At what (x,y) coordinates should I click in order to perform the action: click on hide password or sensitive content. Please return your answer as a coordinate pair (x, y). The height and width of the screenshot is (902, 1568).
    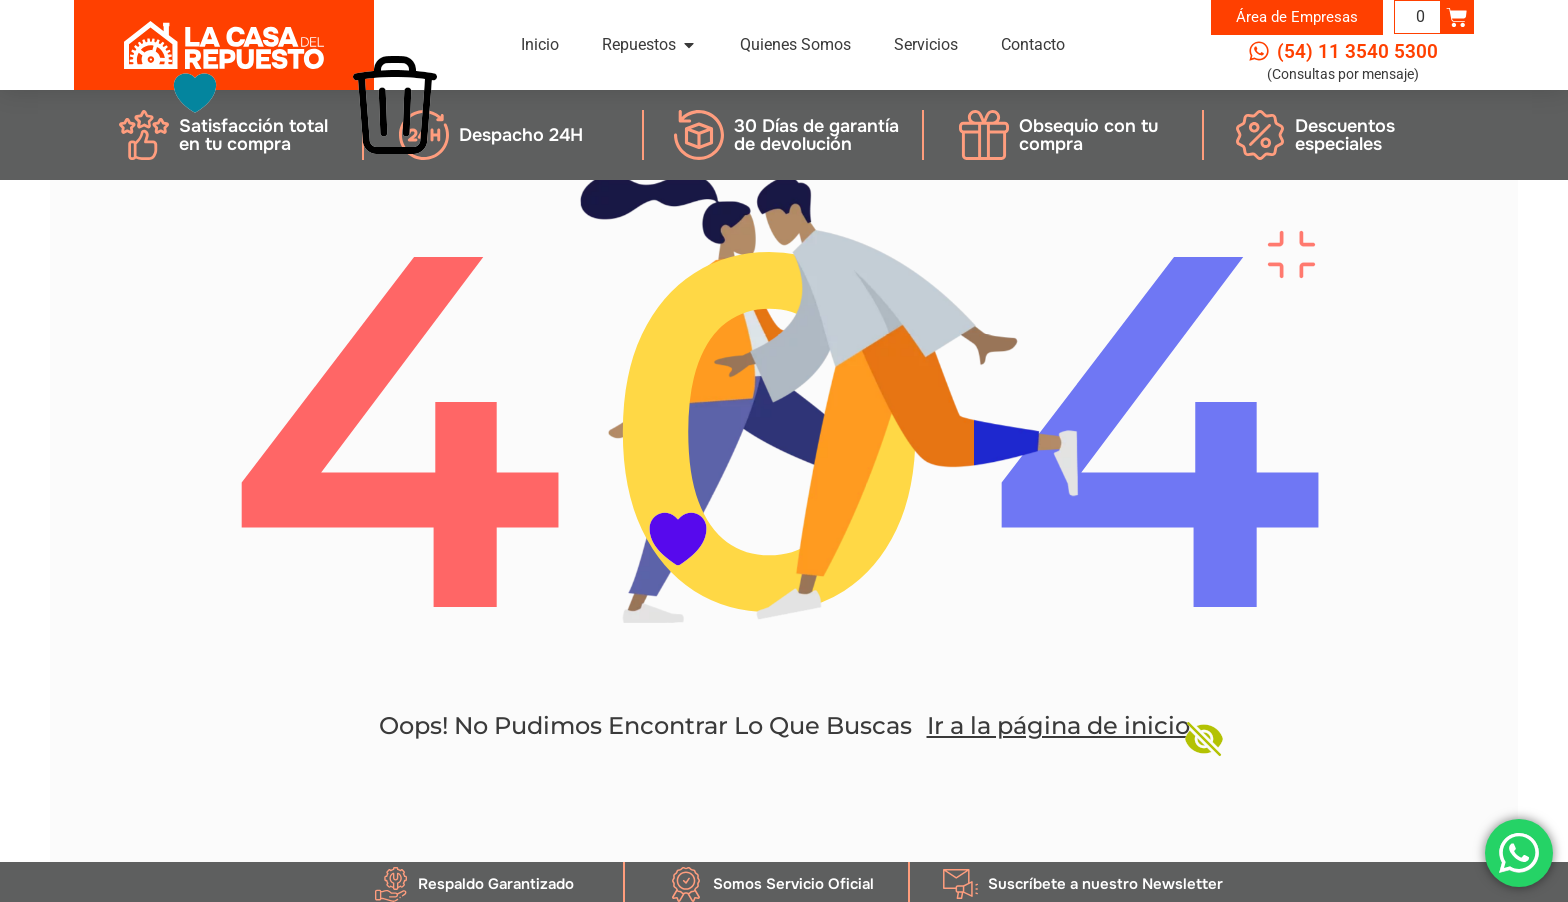
    Looking at the image, I should click on (1204, 739).